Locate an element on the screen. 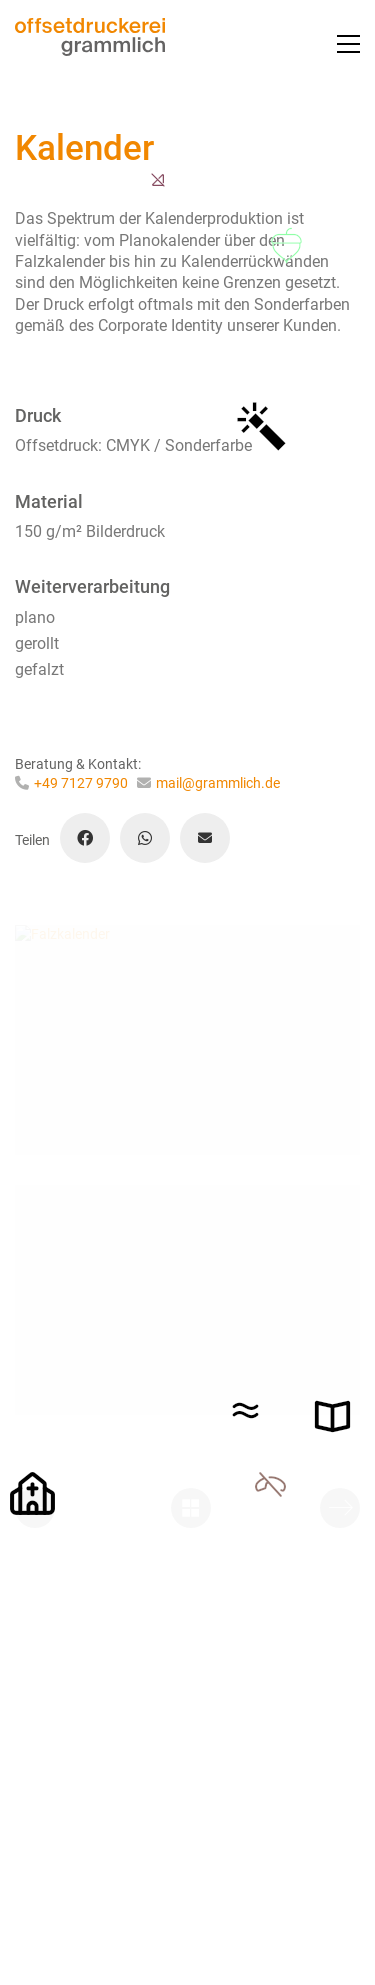  end or decline a phone call is located at coordinates (270, 1484).